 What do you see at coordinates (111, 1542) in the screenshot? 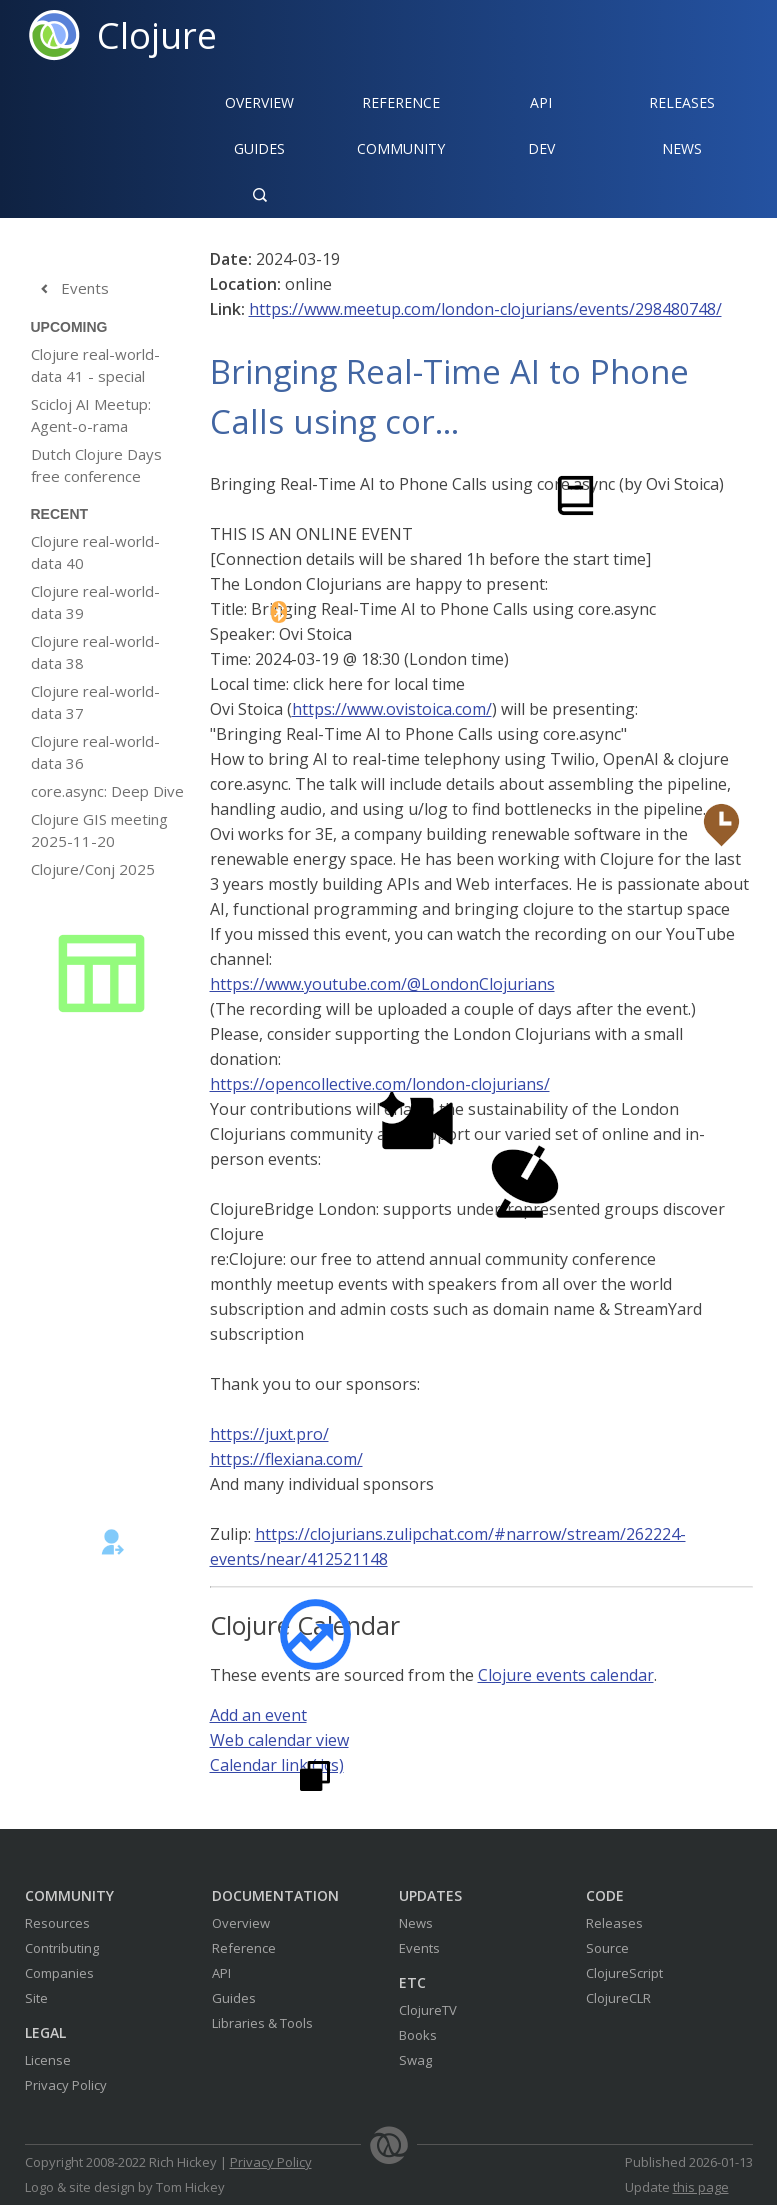
I see `share a user profile with others` at bounding box center [111, 1542].